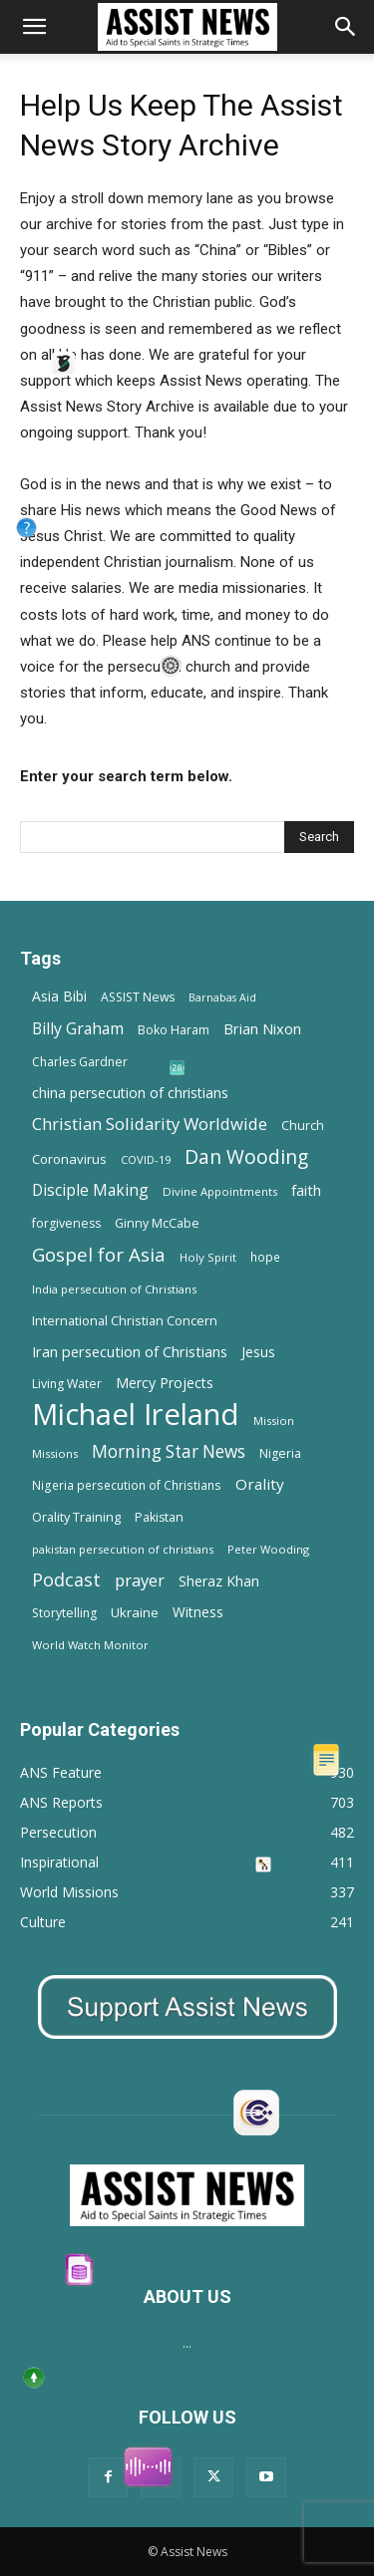 The width and height of the screenshot is (374, 2576). I want to click on open orca slicer 3d printing software, so click(63, 363).